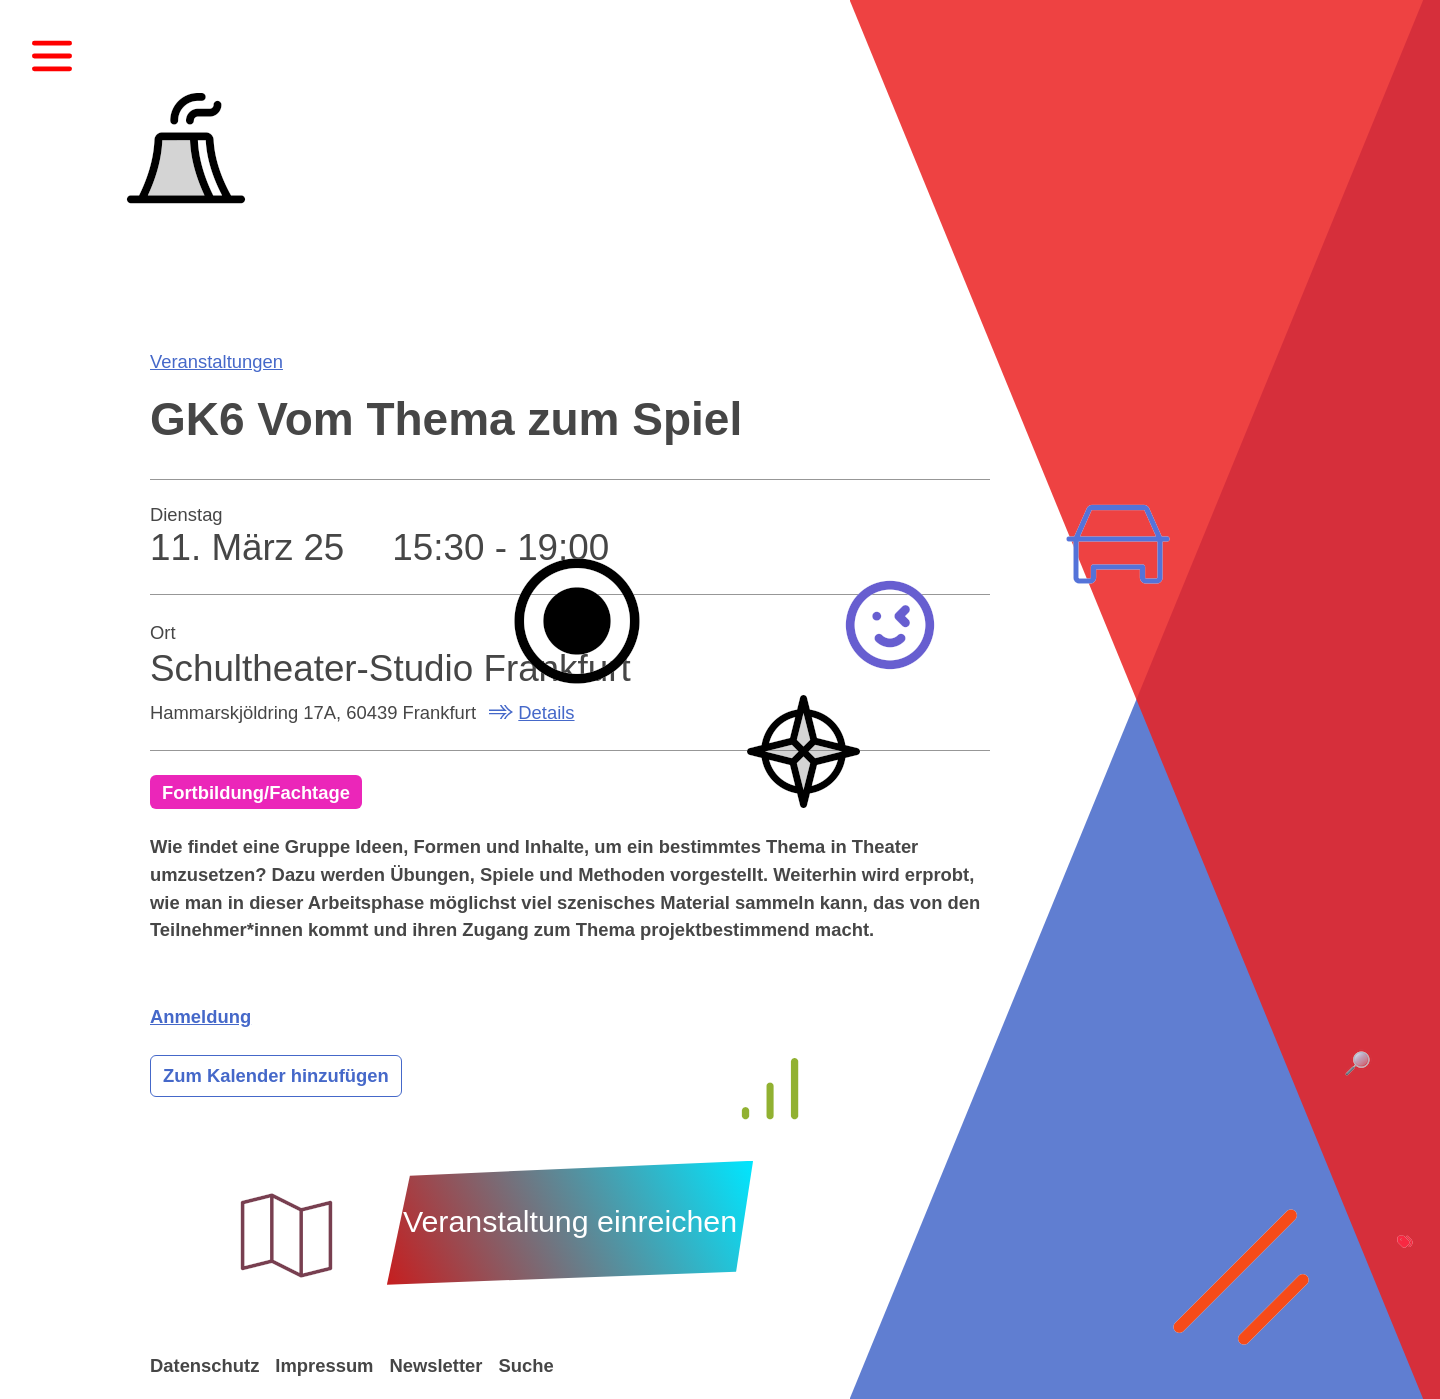 This screenshot has height=1399, width=1440. I want to click on manage tags or labels, so click(1405, 1241).